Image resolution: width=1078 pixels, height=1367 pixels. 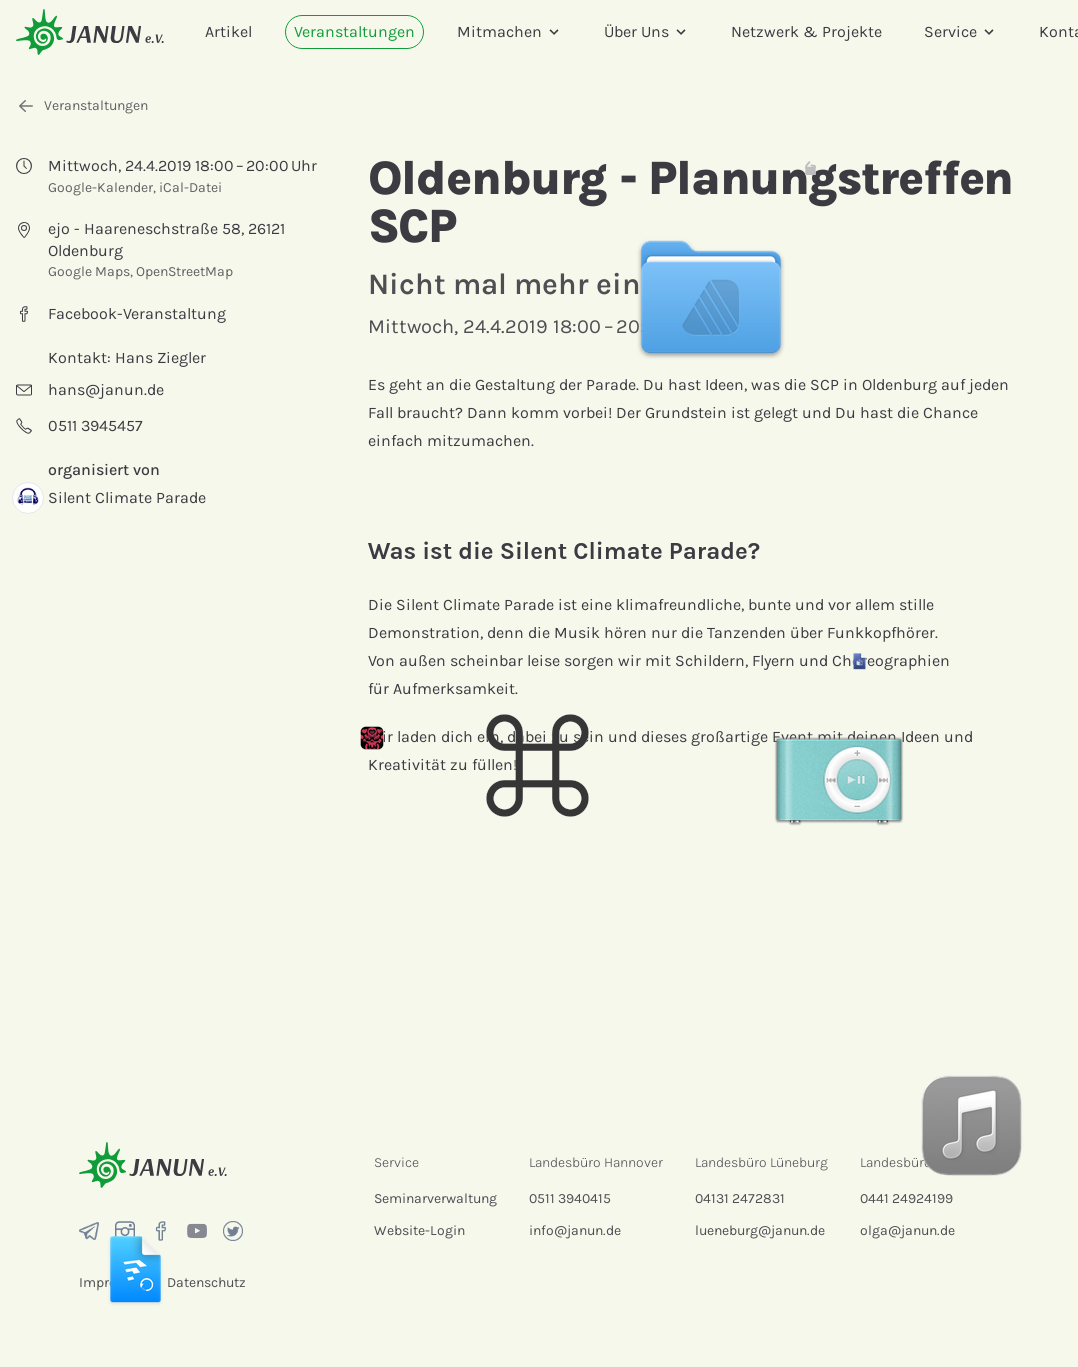 What do you see at coordinates (372, 738) in the screenshot?
I see `launch helltaker game` at bounding box center [372, 738].